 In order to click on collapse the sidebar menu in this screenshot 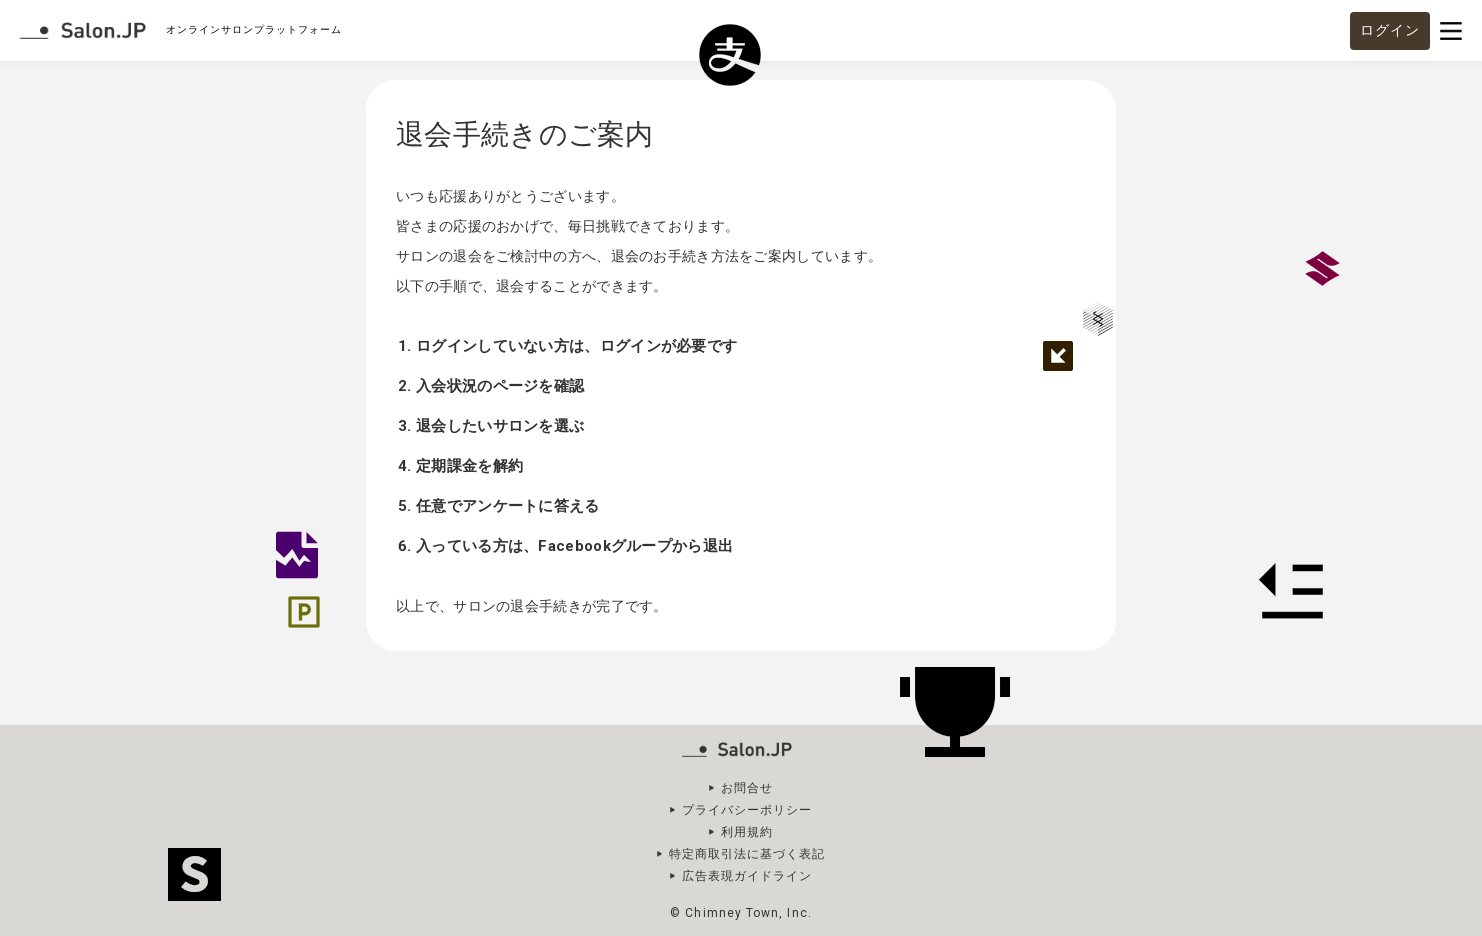, I will do `click(1292, 591)`.